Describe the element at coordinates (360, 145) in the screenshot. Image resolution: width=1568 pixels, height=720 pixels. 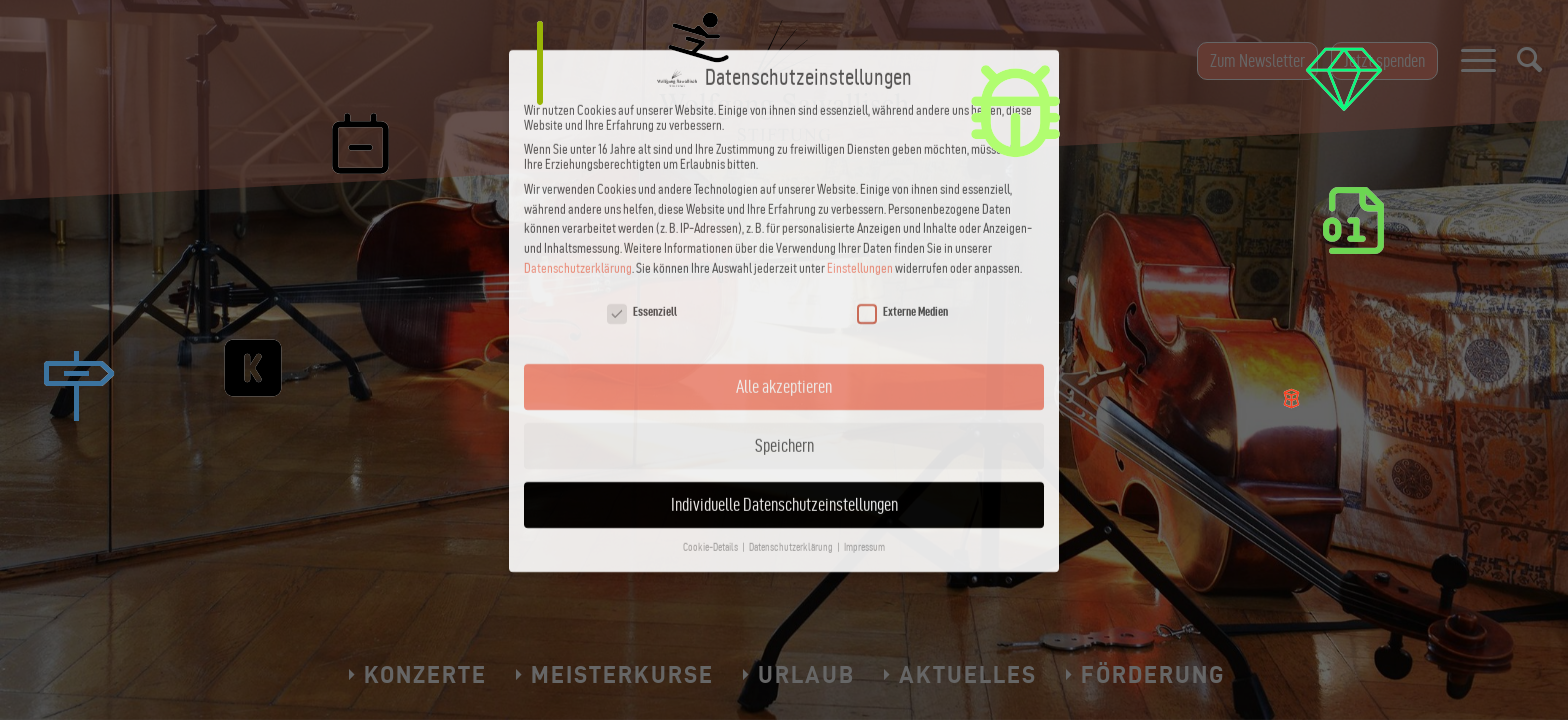
I see `remove an event from your calendar` at that location.